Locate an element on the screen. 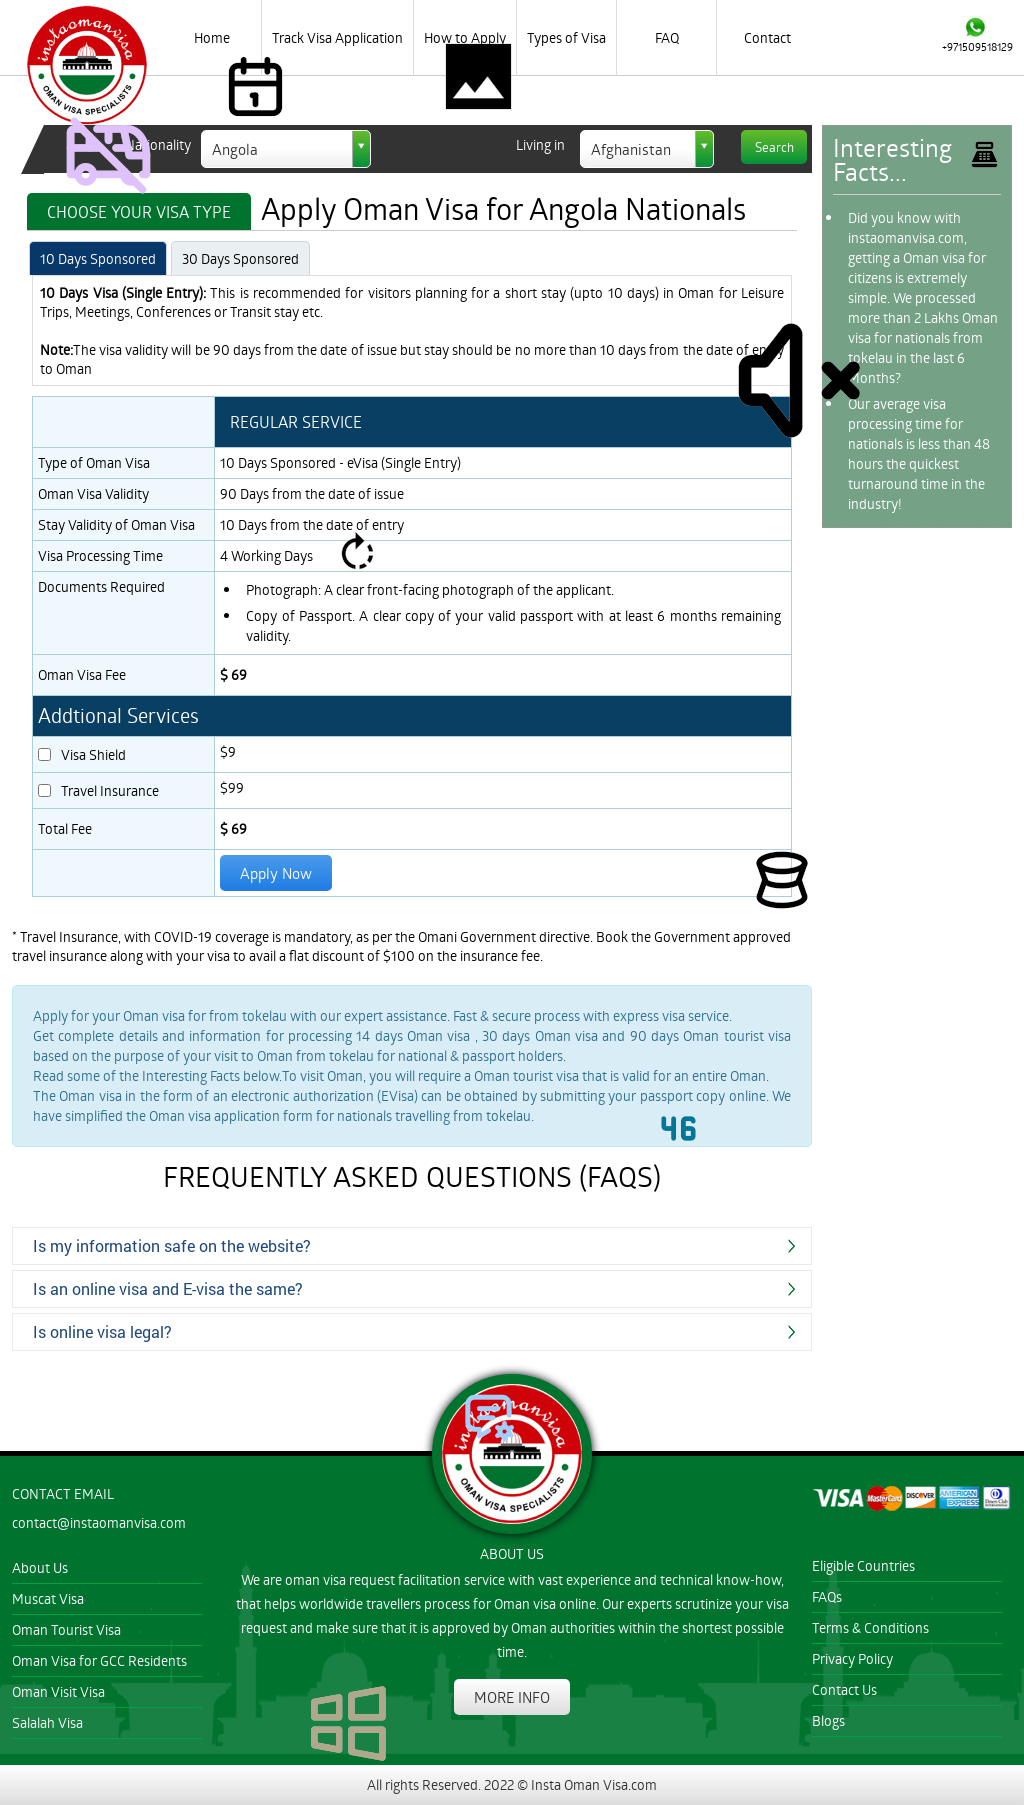 Image resolution: width=1024 pixels, height=1805 pixels. open the Windows start menu is located at coordinates (351, 1723).